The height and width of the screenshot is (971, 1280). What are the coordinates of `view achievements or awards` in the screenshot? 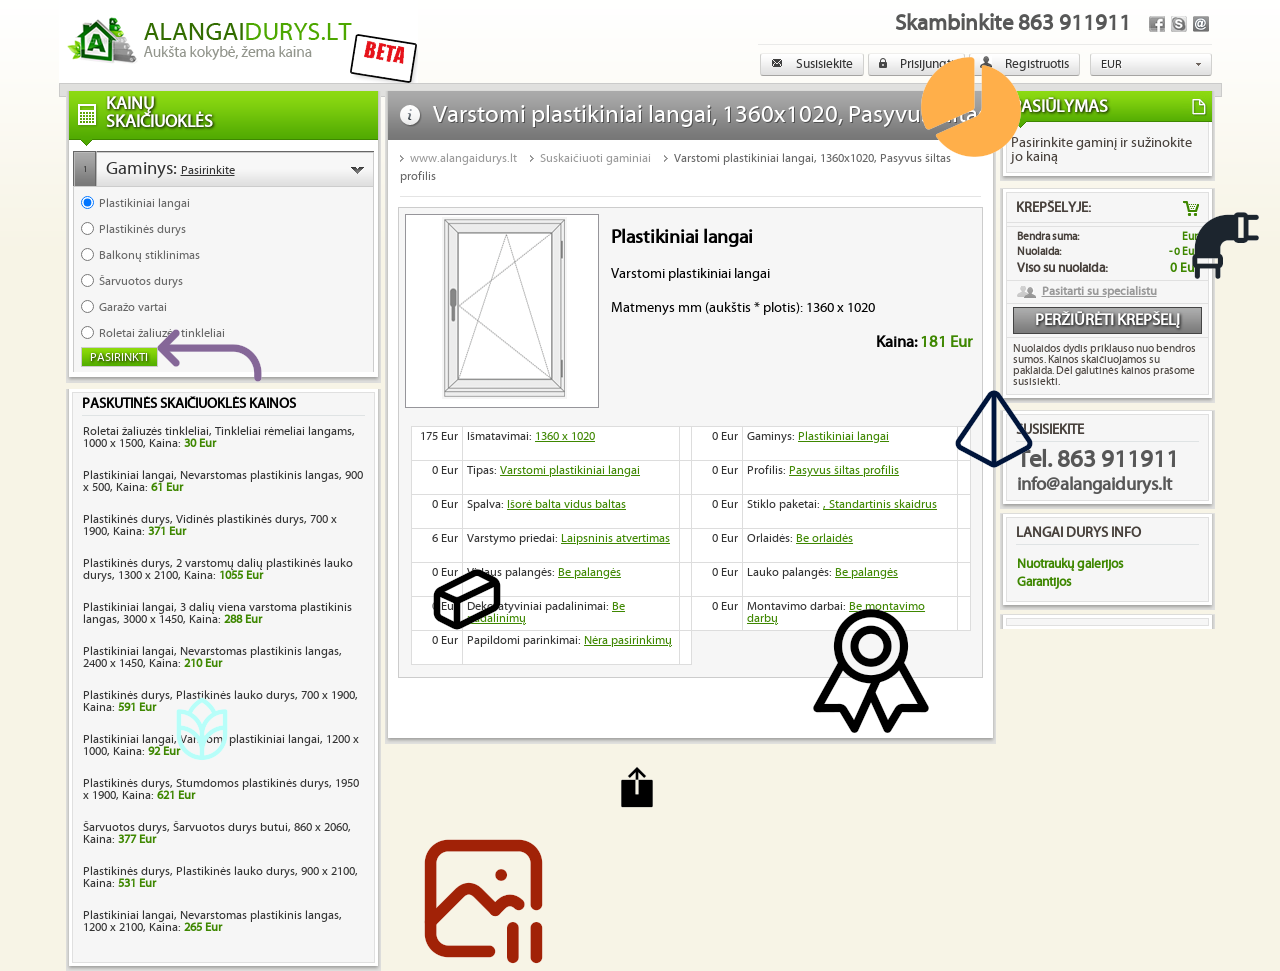 It's located at (871, 671).